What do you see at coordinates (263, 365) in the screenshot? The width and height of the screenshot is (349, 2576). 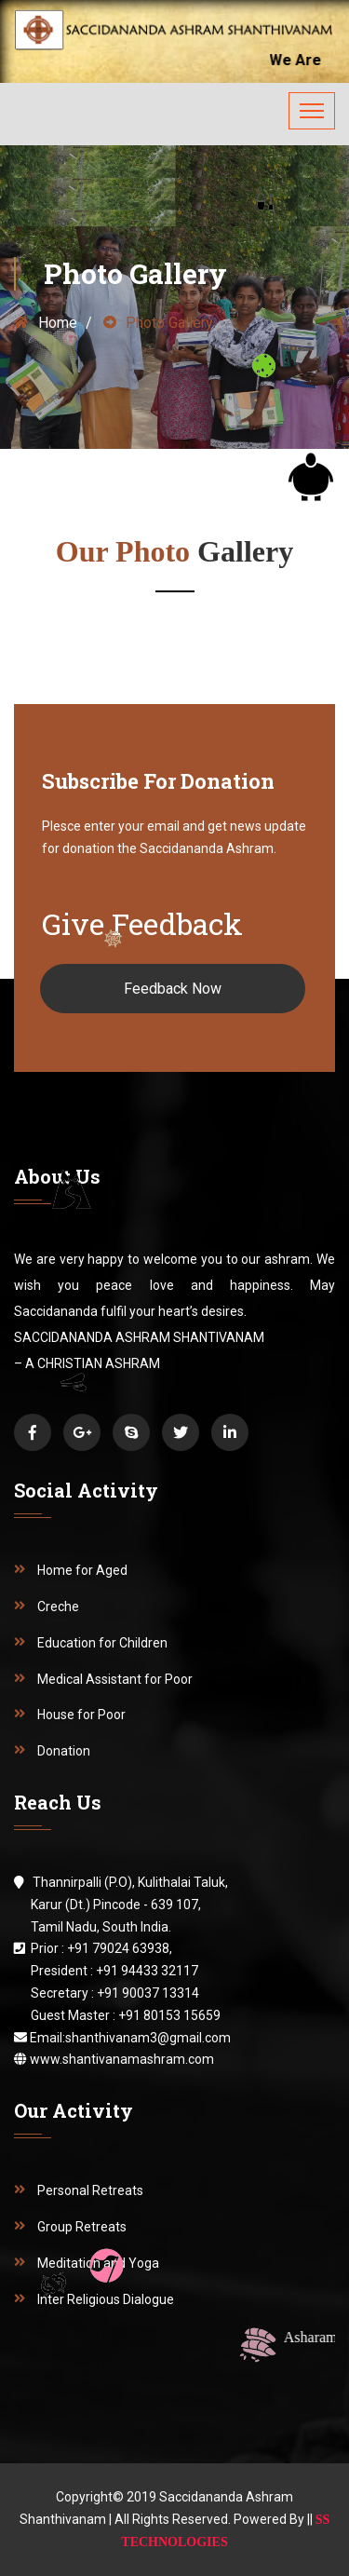 I see `accept or manage cookie preferences` at bounding box center [263, 365].